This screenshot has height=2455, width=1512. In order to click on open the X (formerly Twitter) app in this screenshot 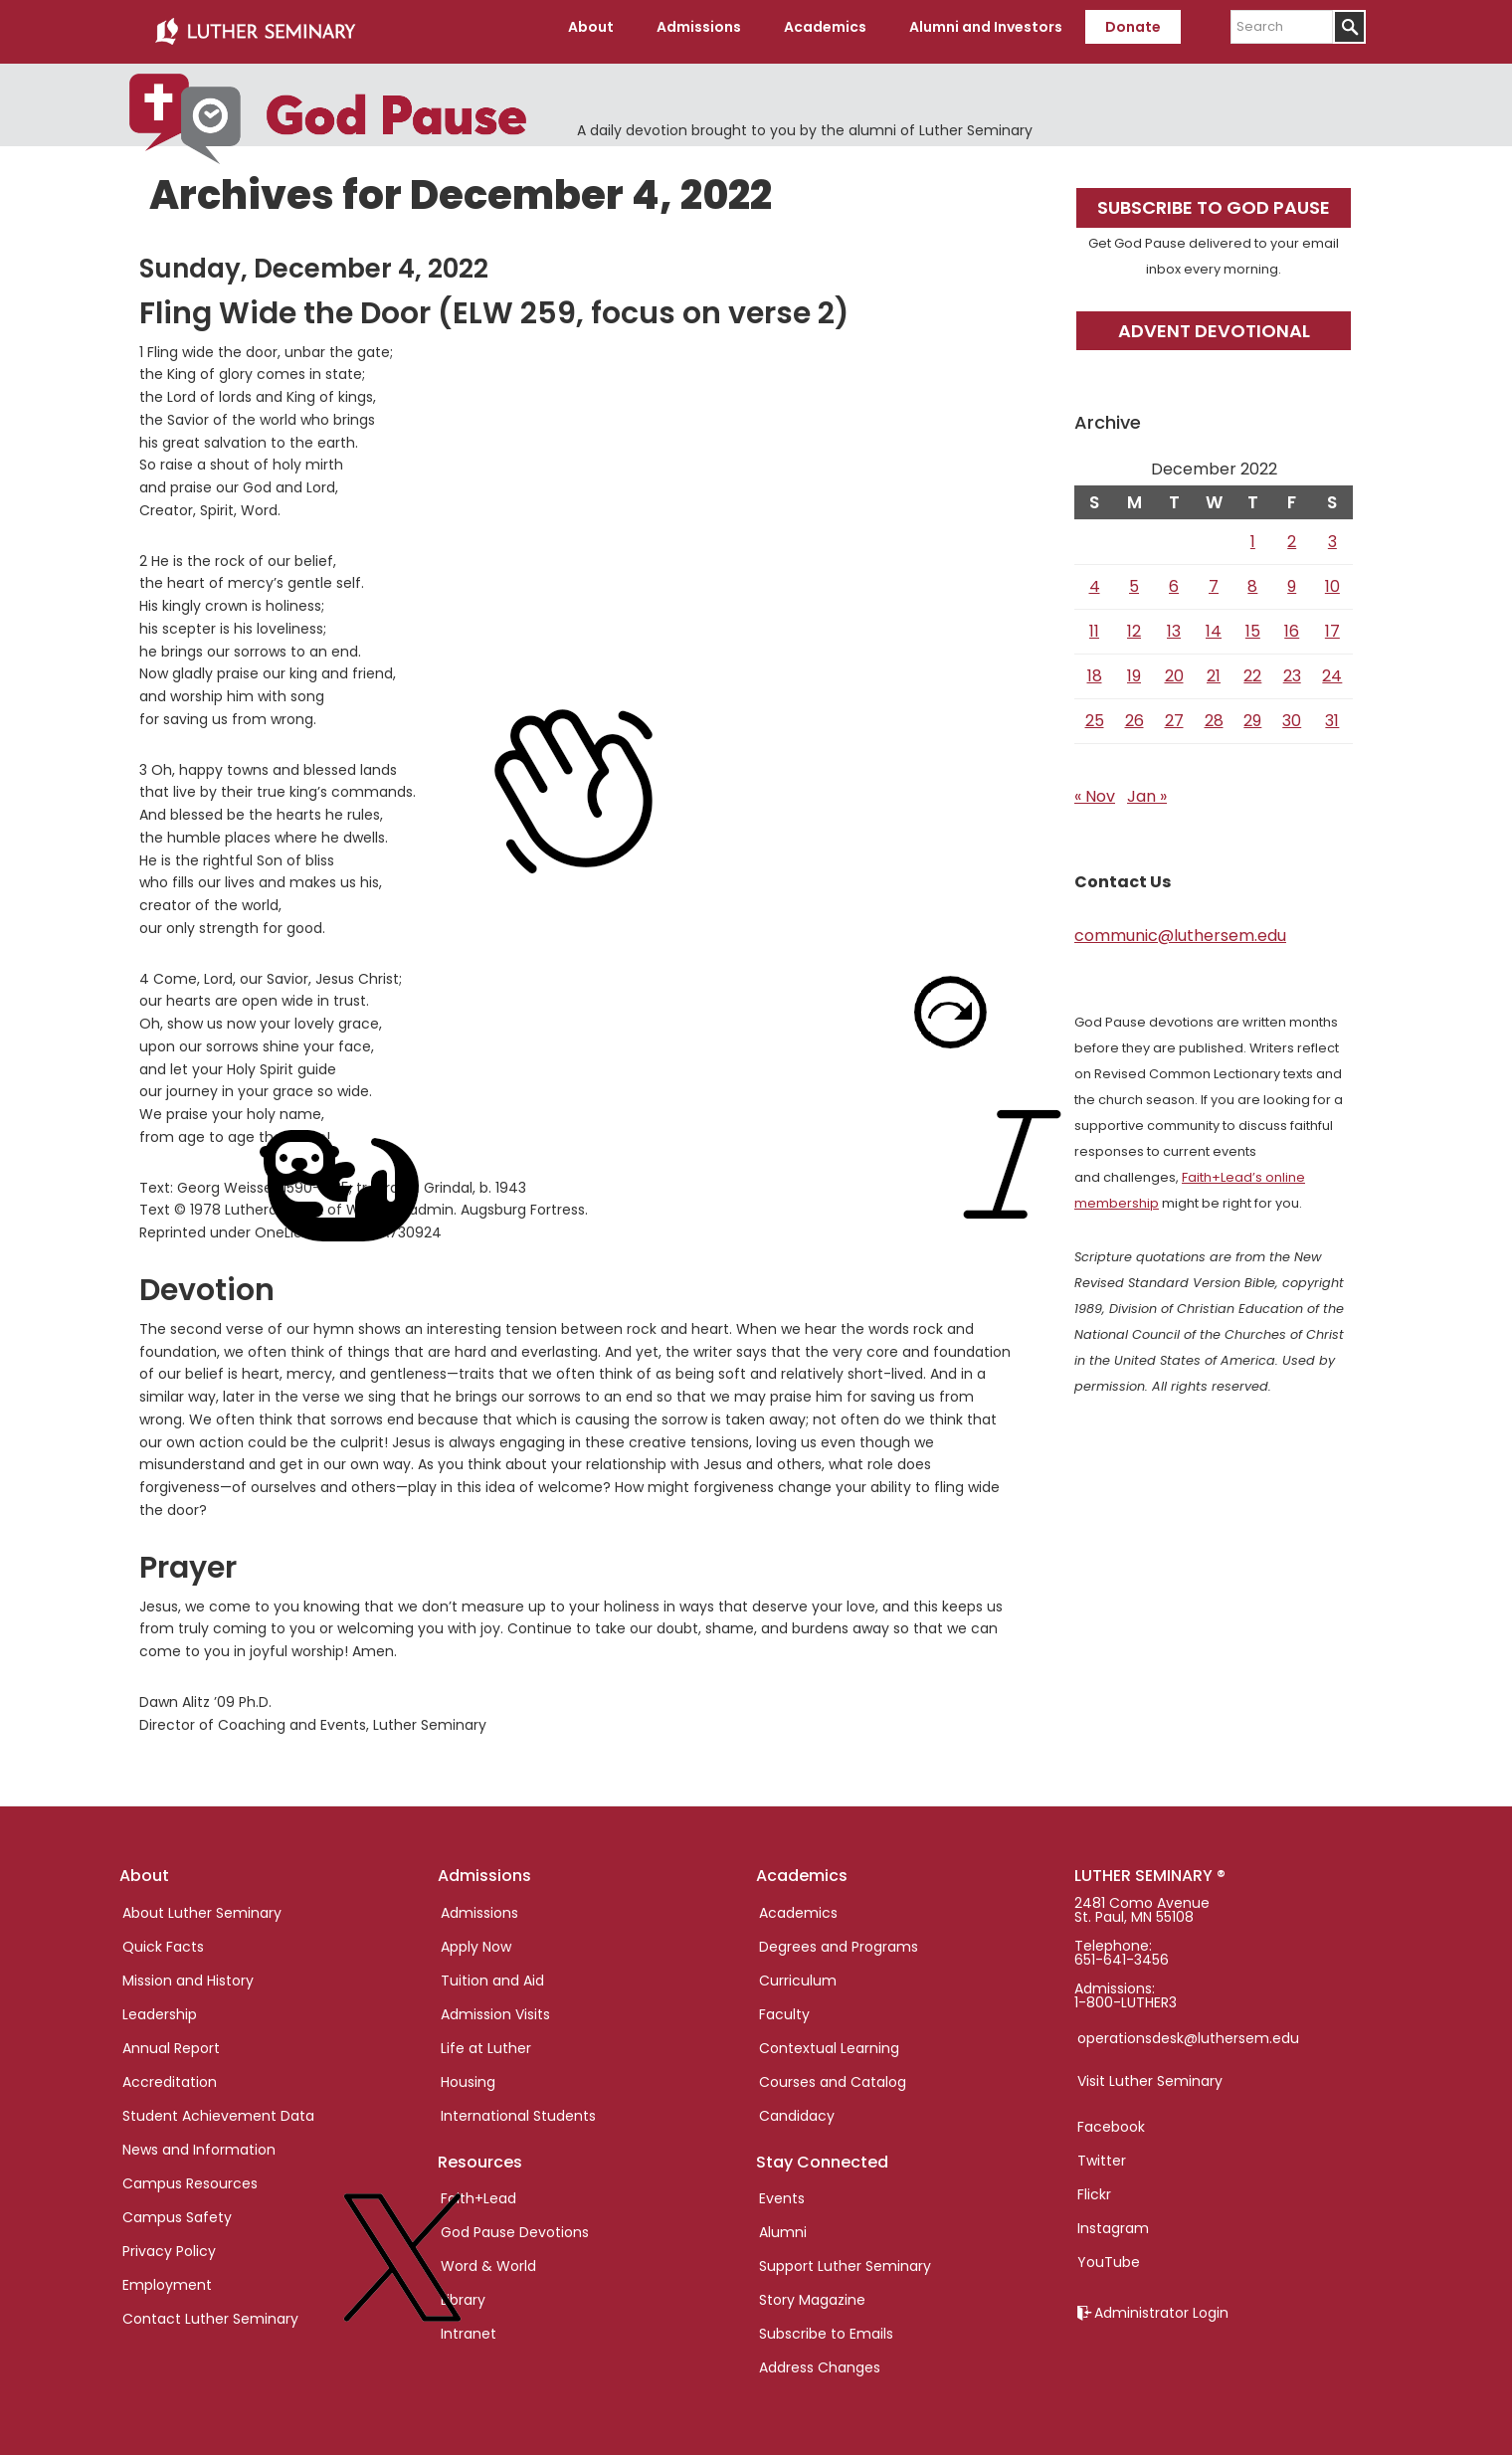, I will do `click(402, 2257)`.